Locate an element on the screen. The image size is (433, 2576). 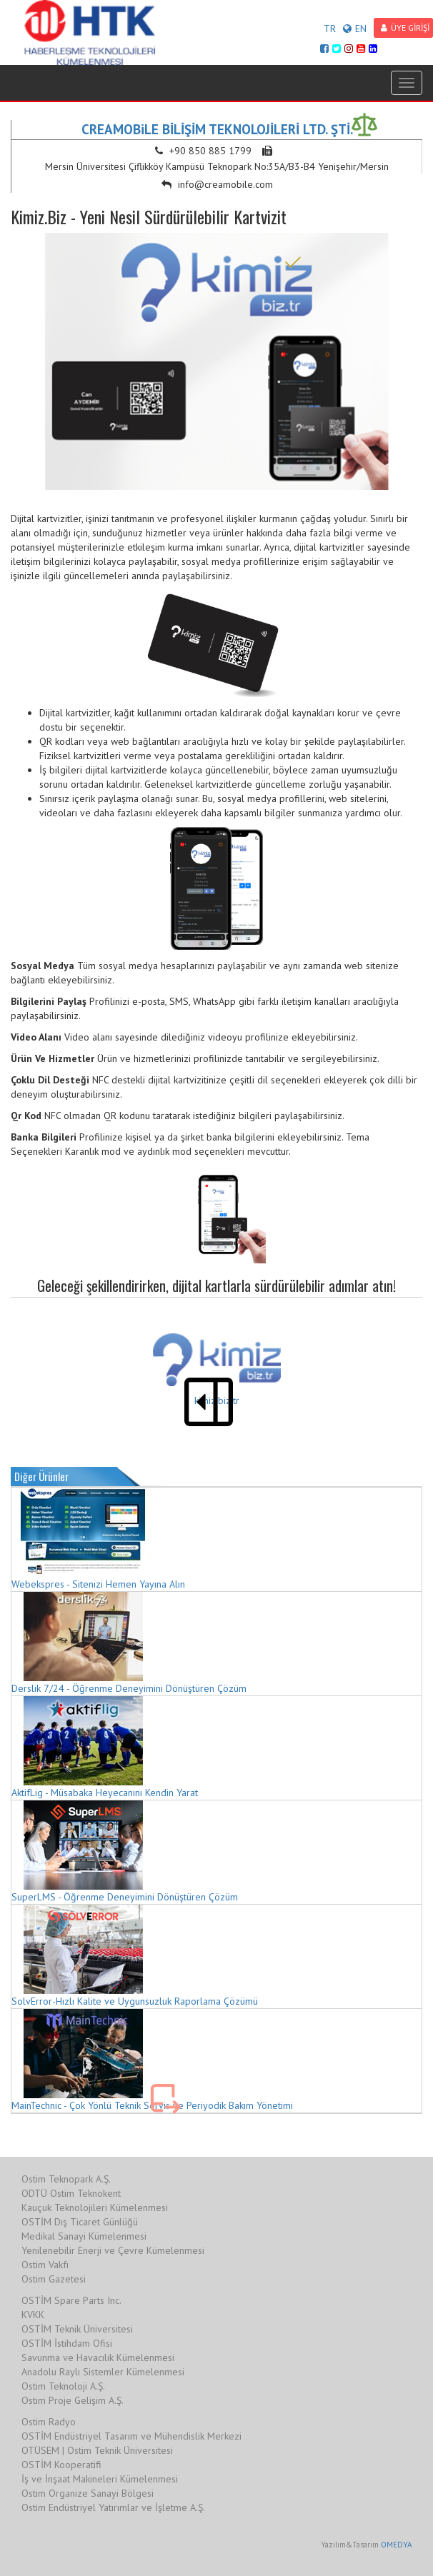
confirm or submit an action is located at coordinates (293, 262).